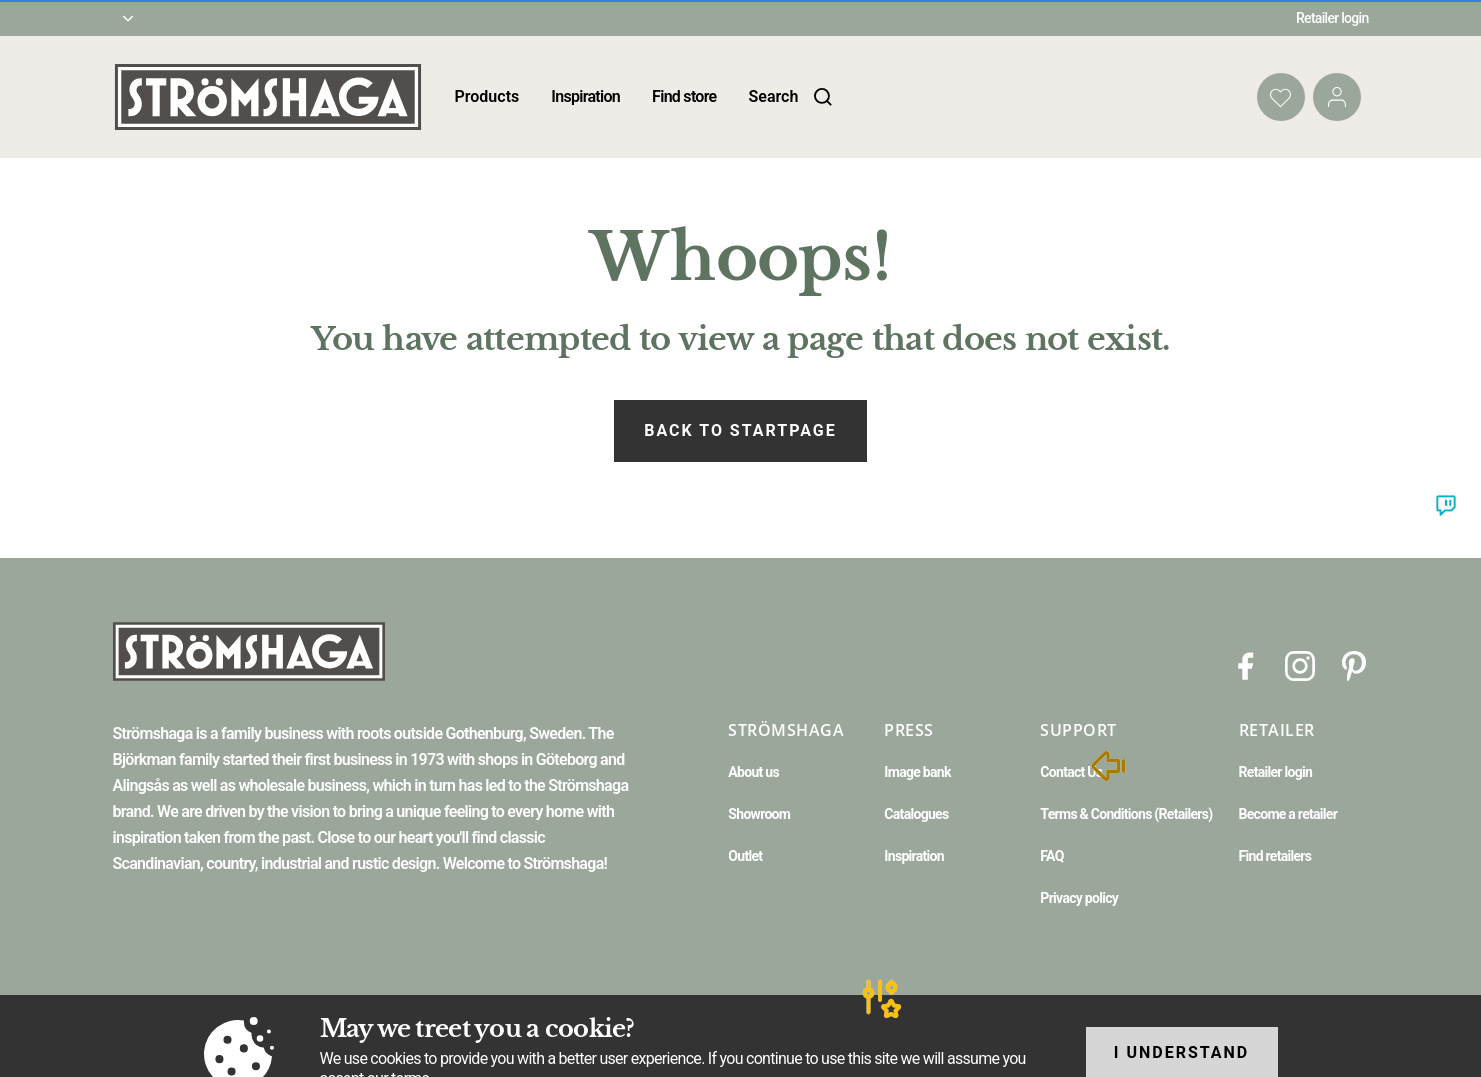 Image resolution: width=1481 pixels, height=1077 pixels. I want to click on open twitch app or website, so click(1446, 505).